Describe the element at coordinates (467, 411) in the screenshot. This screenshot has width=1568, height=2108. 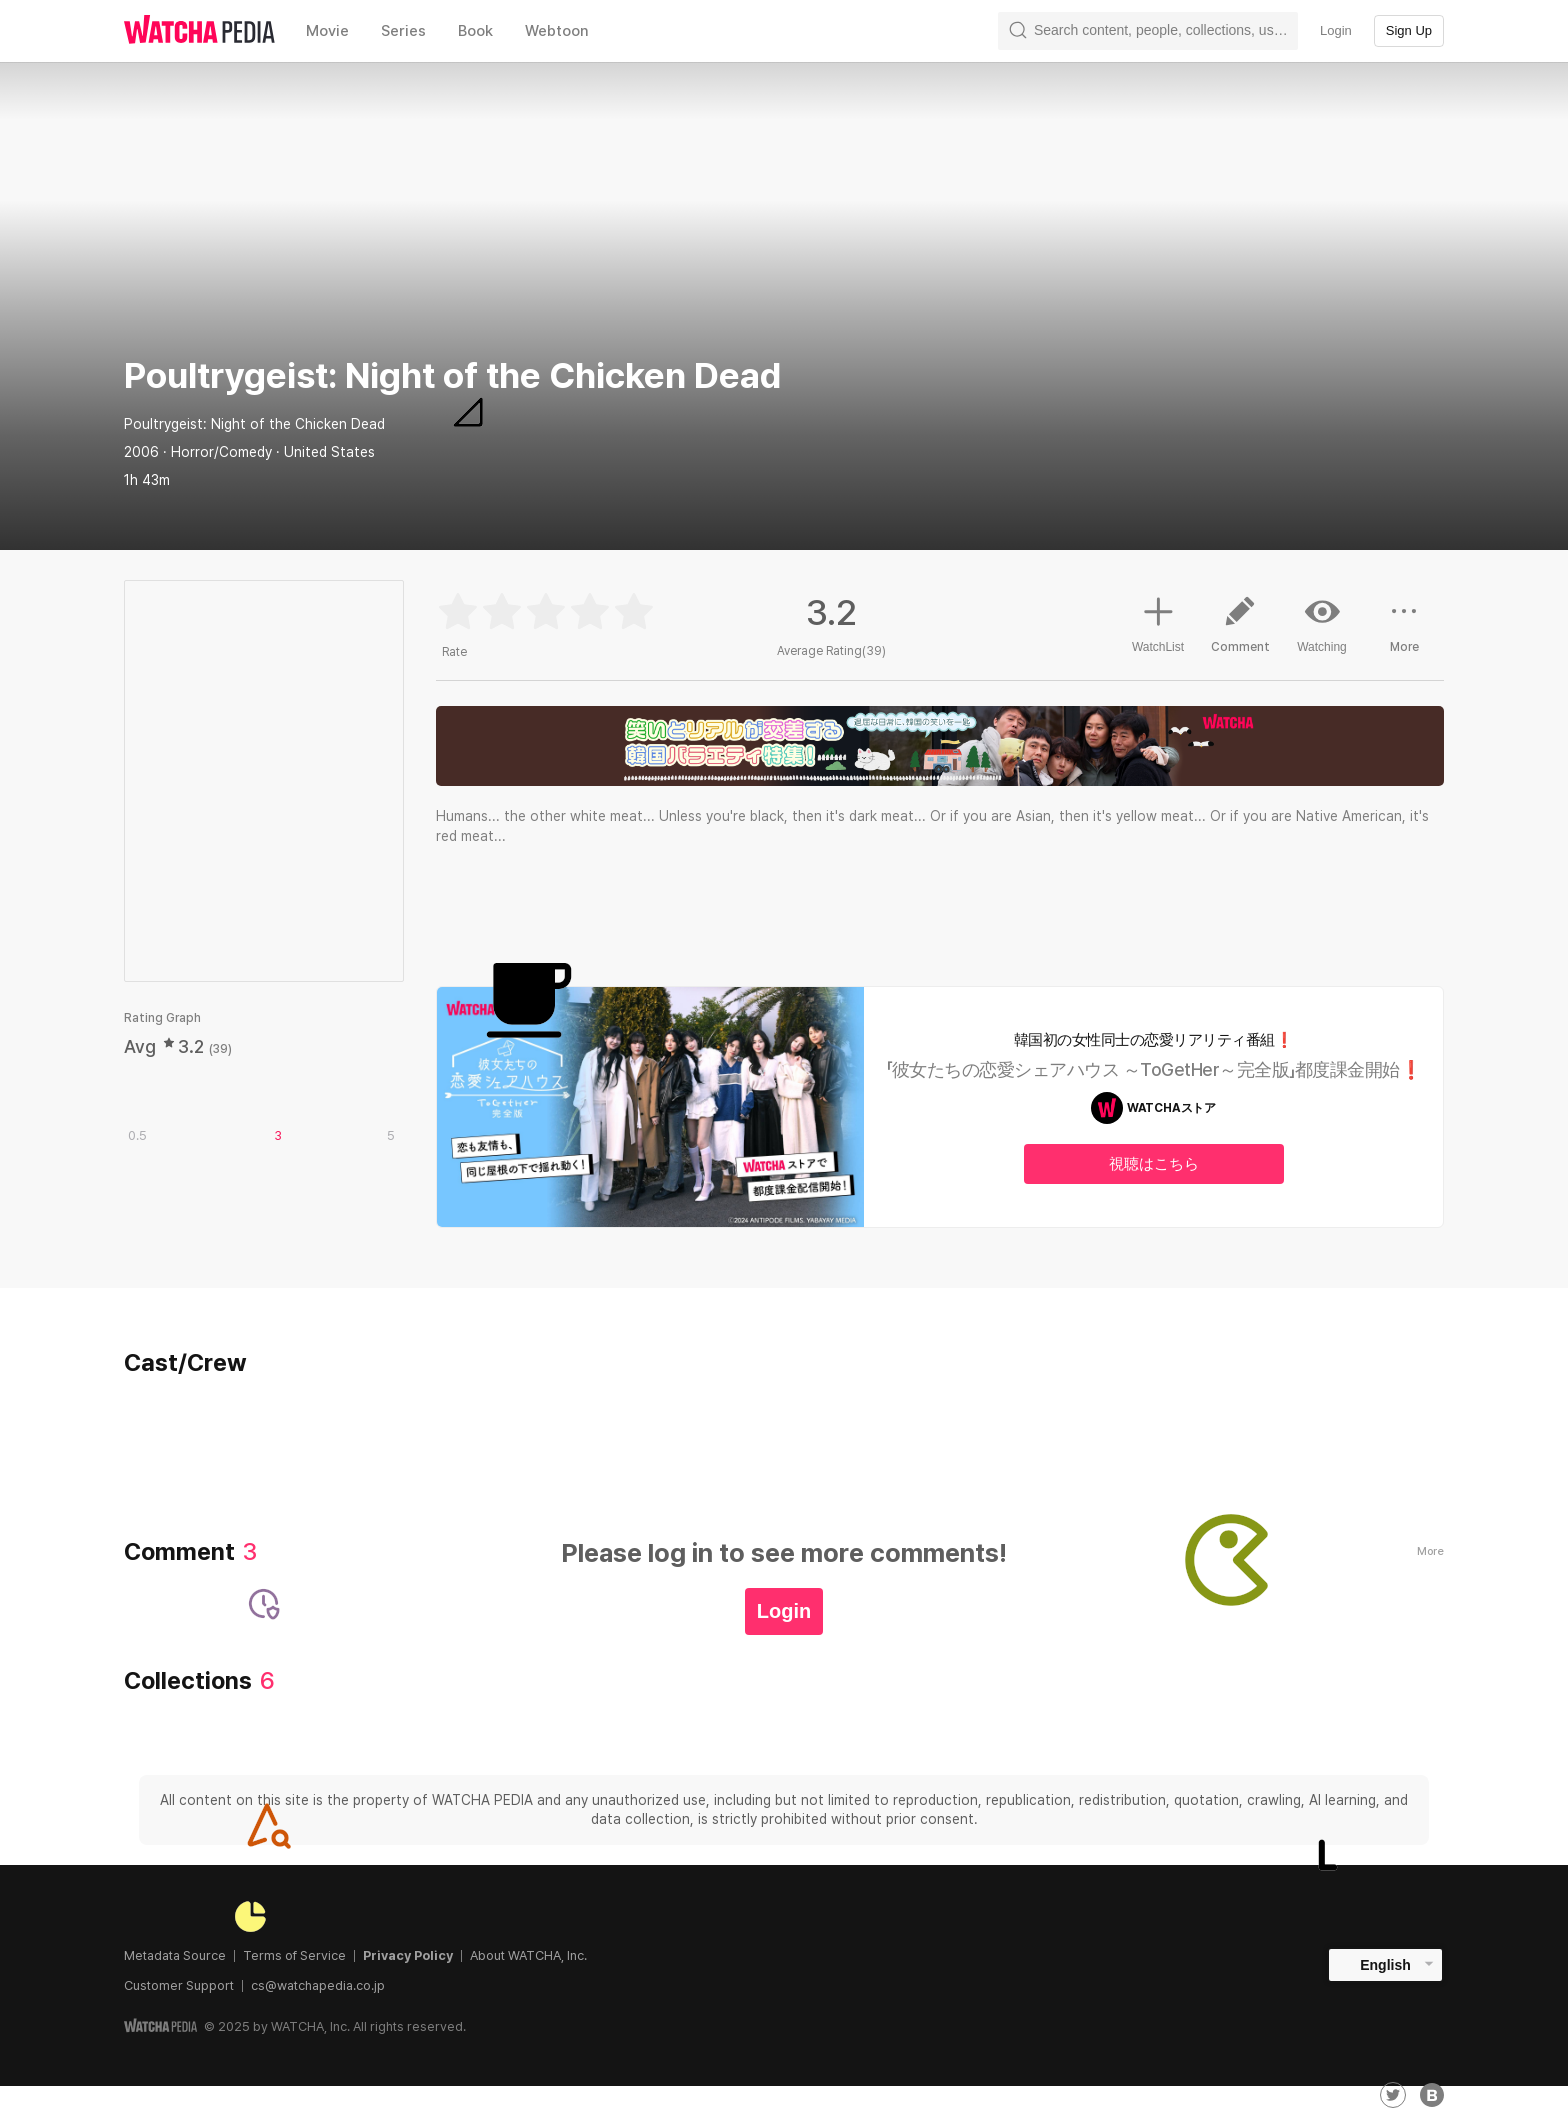
I see `indicates no cellular signal or network connection` at that location.